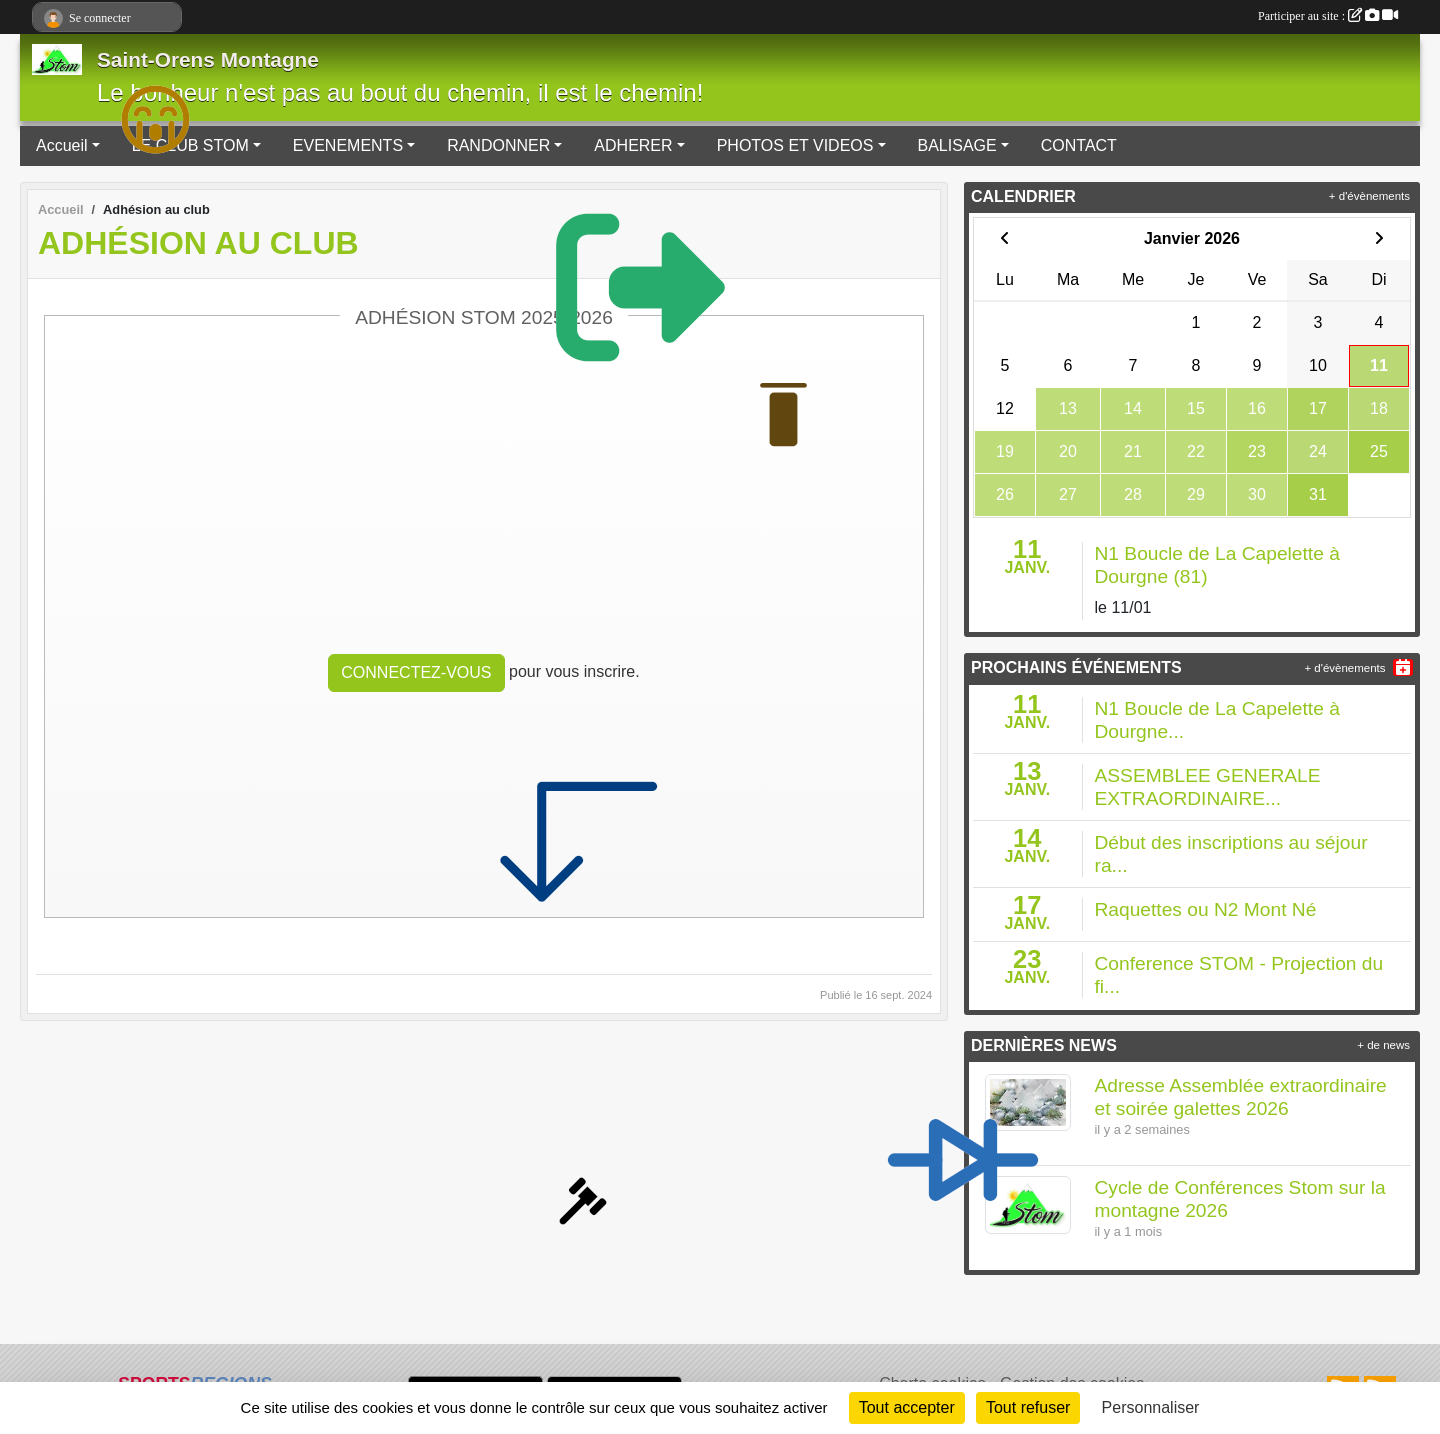 The image size is (1440, 1434). What do you see at coordinates (155, 119) in the screenshot?
I see `react with a crying emotion` at bounding box center [155, 119].